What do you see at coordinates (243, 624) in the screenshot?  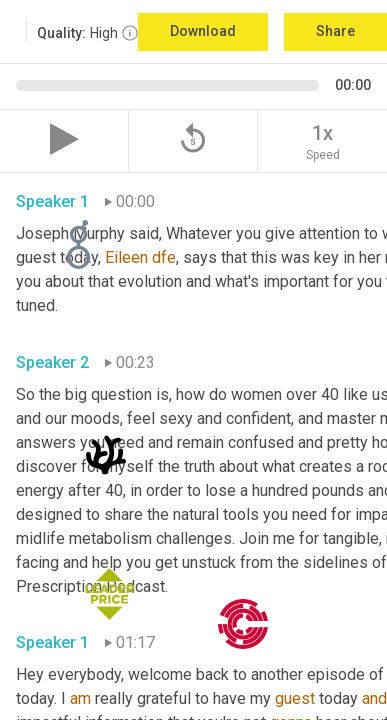 I see `chef software logo` at bounding box center [243, 624].